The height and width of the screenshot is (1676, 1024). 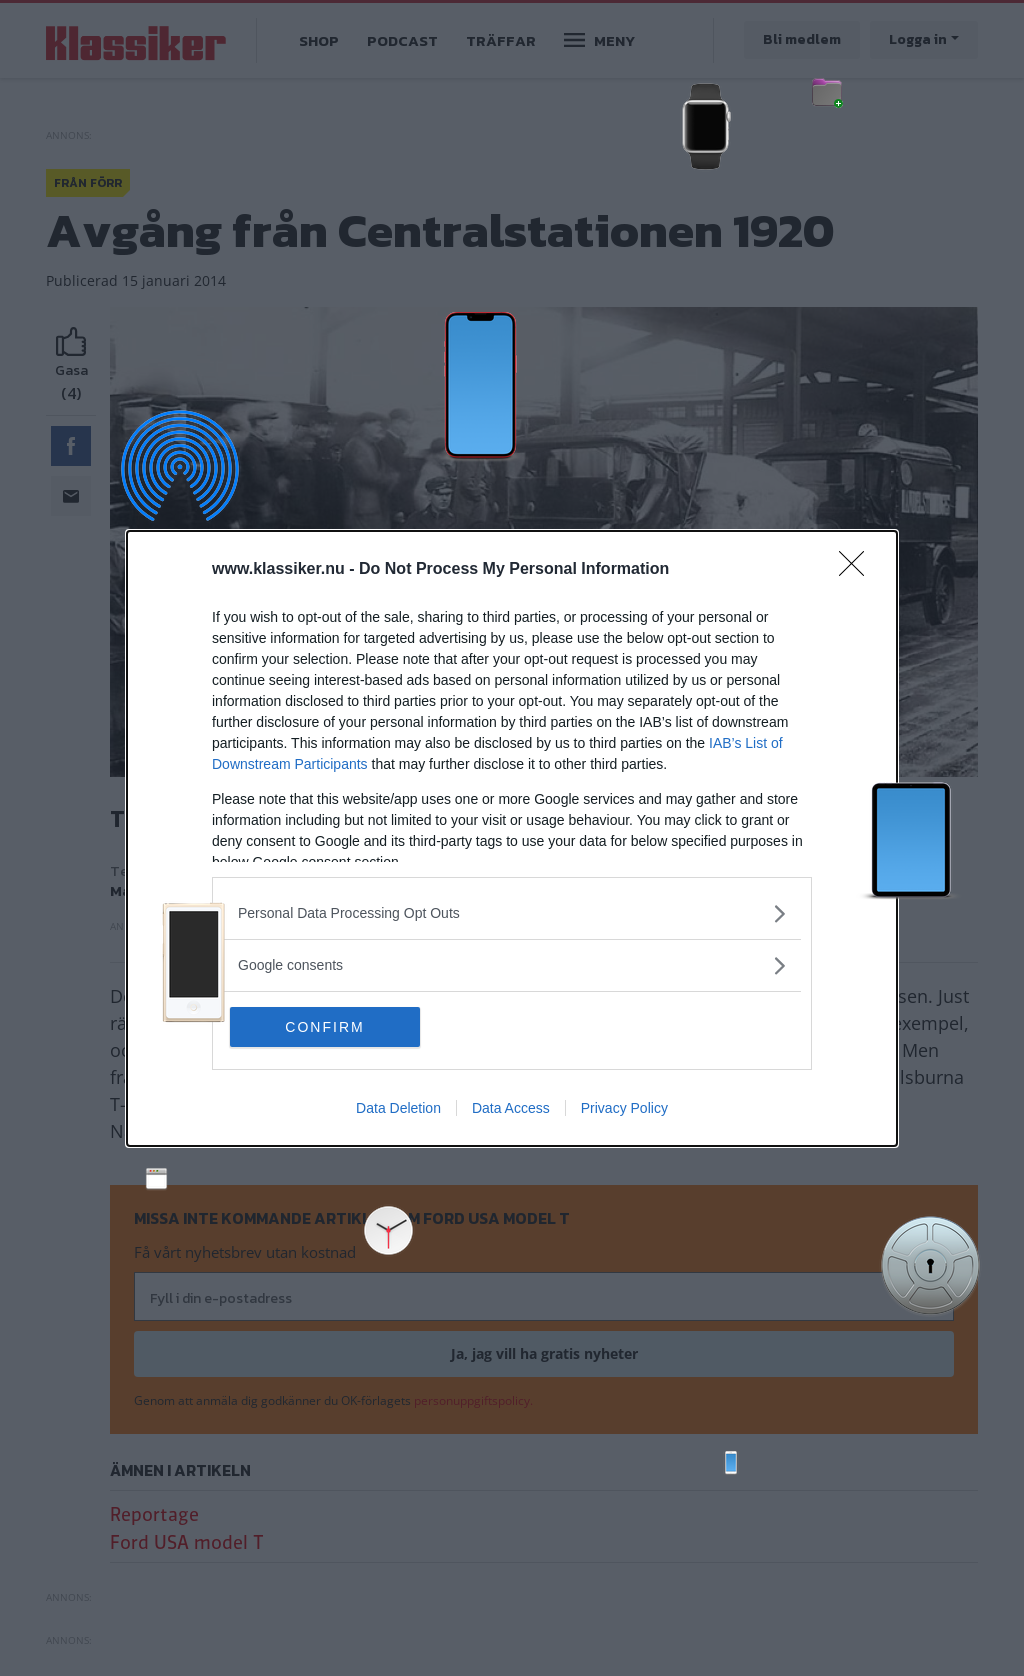 I want to click on indicates a connected iPhone device, so click(x=731, y=1463).